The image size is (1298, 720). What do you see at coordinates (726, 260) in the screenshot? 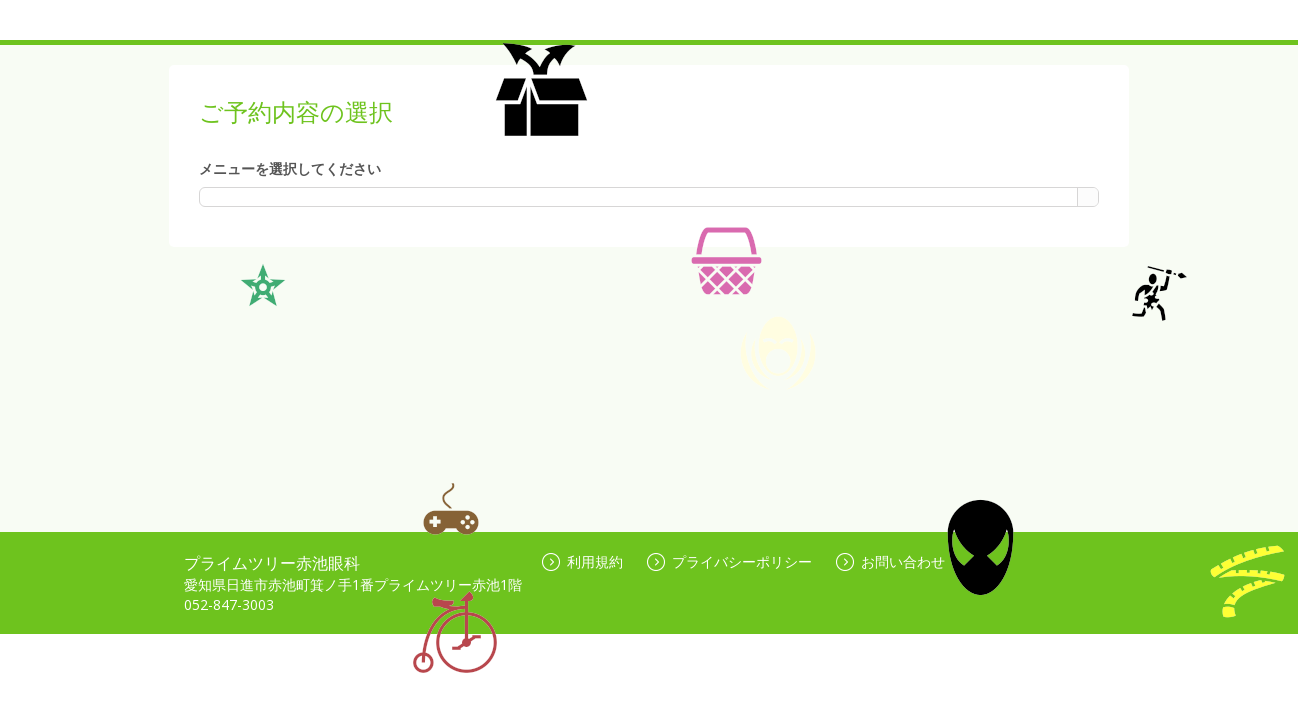
I see `view your shopping basket` at bounding box center [726, 260].